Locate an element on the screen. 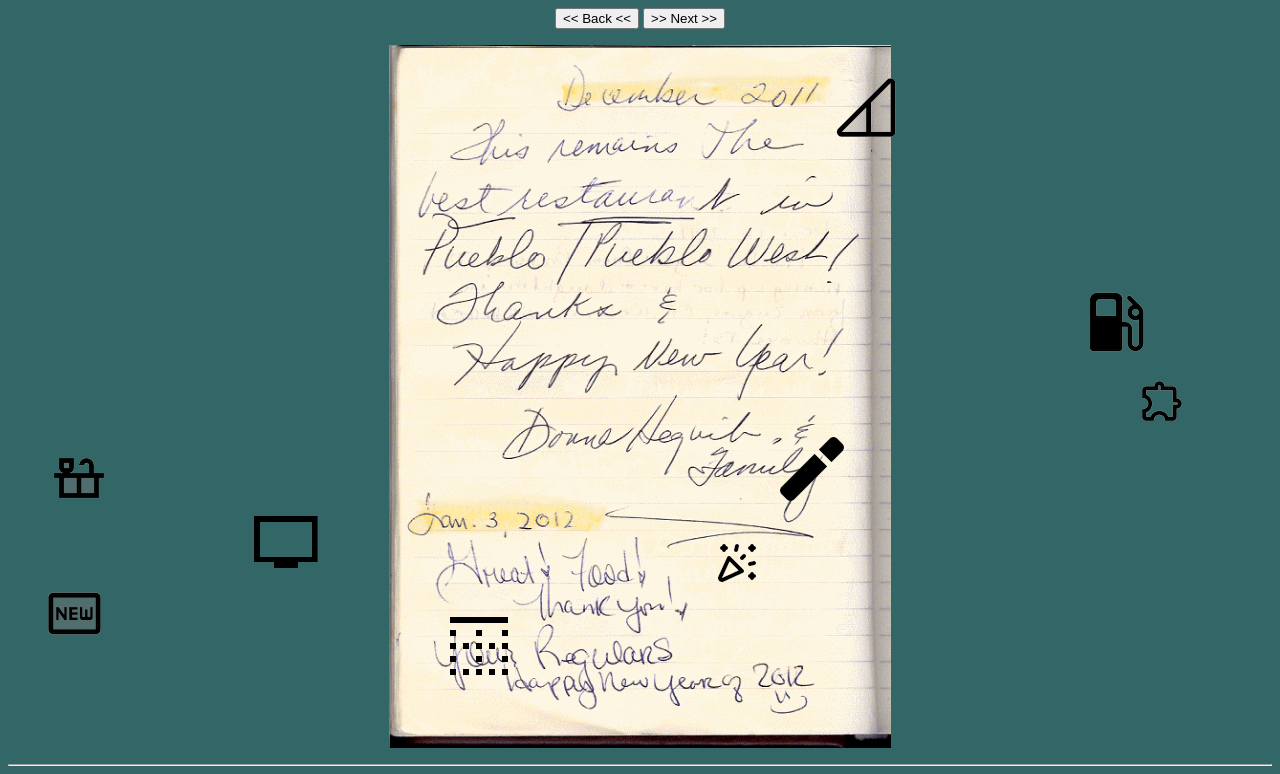 The width and height of the screenshot is (1280, 774). apply auto-enhance or magic edit to content is located at coordinates (812, 469).